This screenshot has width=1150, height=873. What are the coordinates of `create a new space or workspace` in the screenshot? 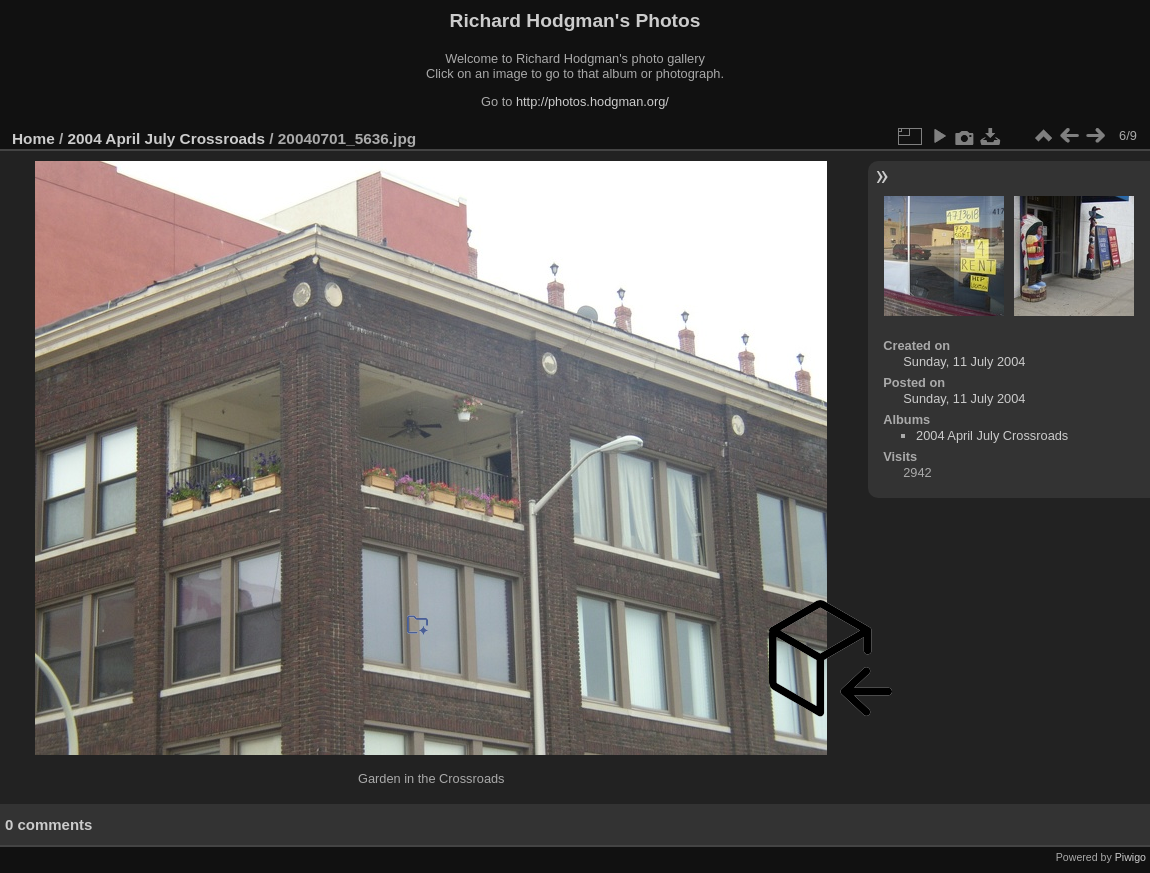 It's located at (417, 624).